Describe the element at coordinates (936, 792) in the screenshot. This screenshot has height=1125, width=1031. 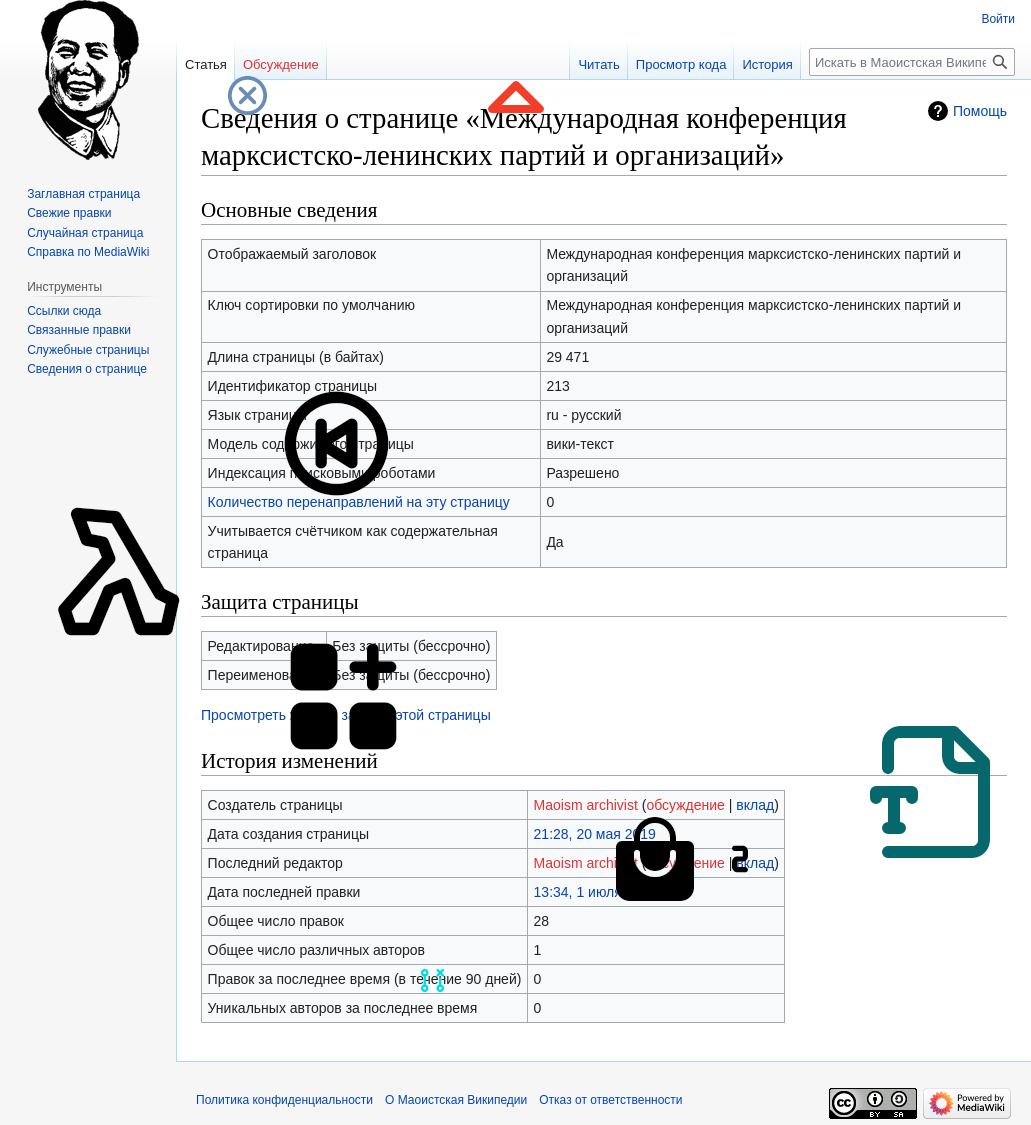
I see `text or document file type` at that location.